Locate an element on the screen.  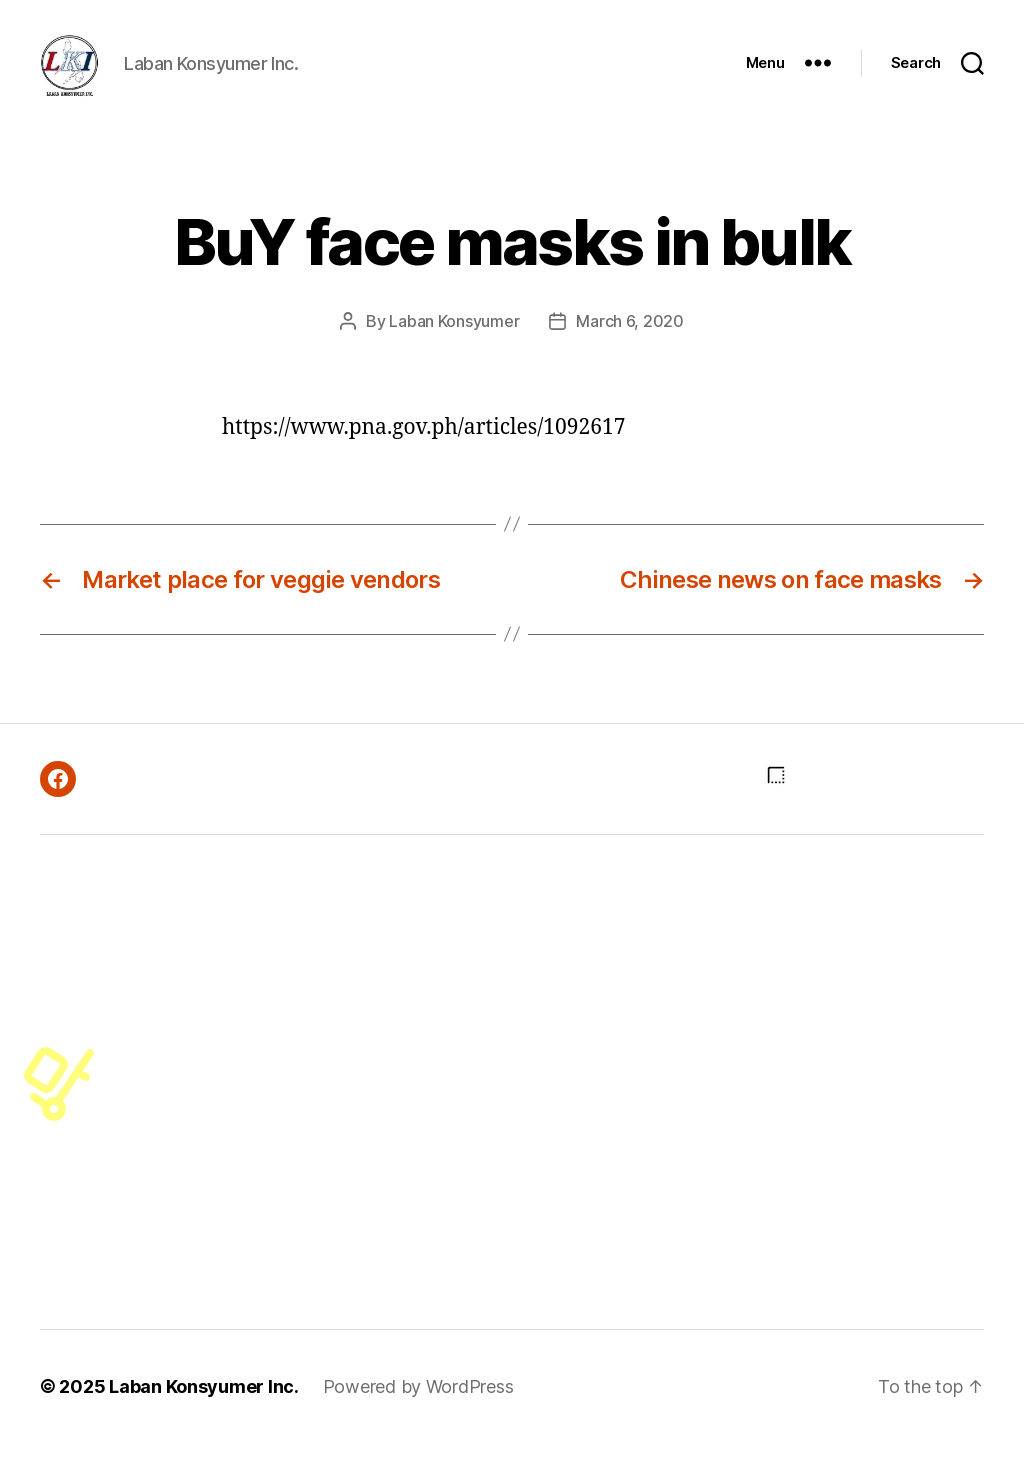
view your shopping cart is located at coordinates (58, 1081).